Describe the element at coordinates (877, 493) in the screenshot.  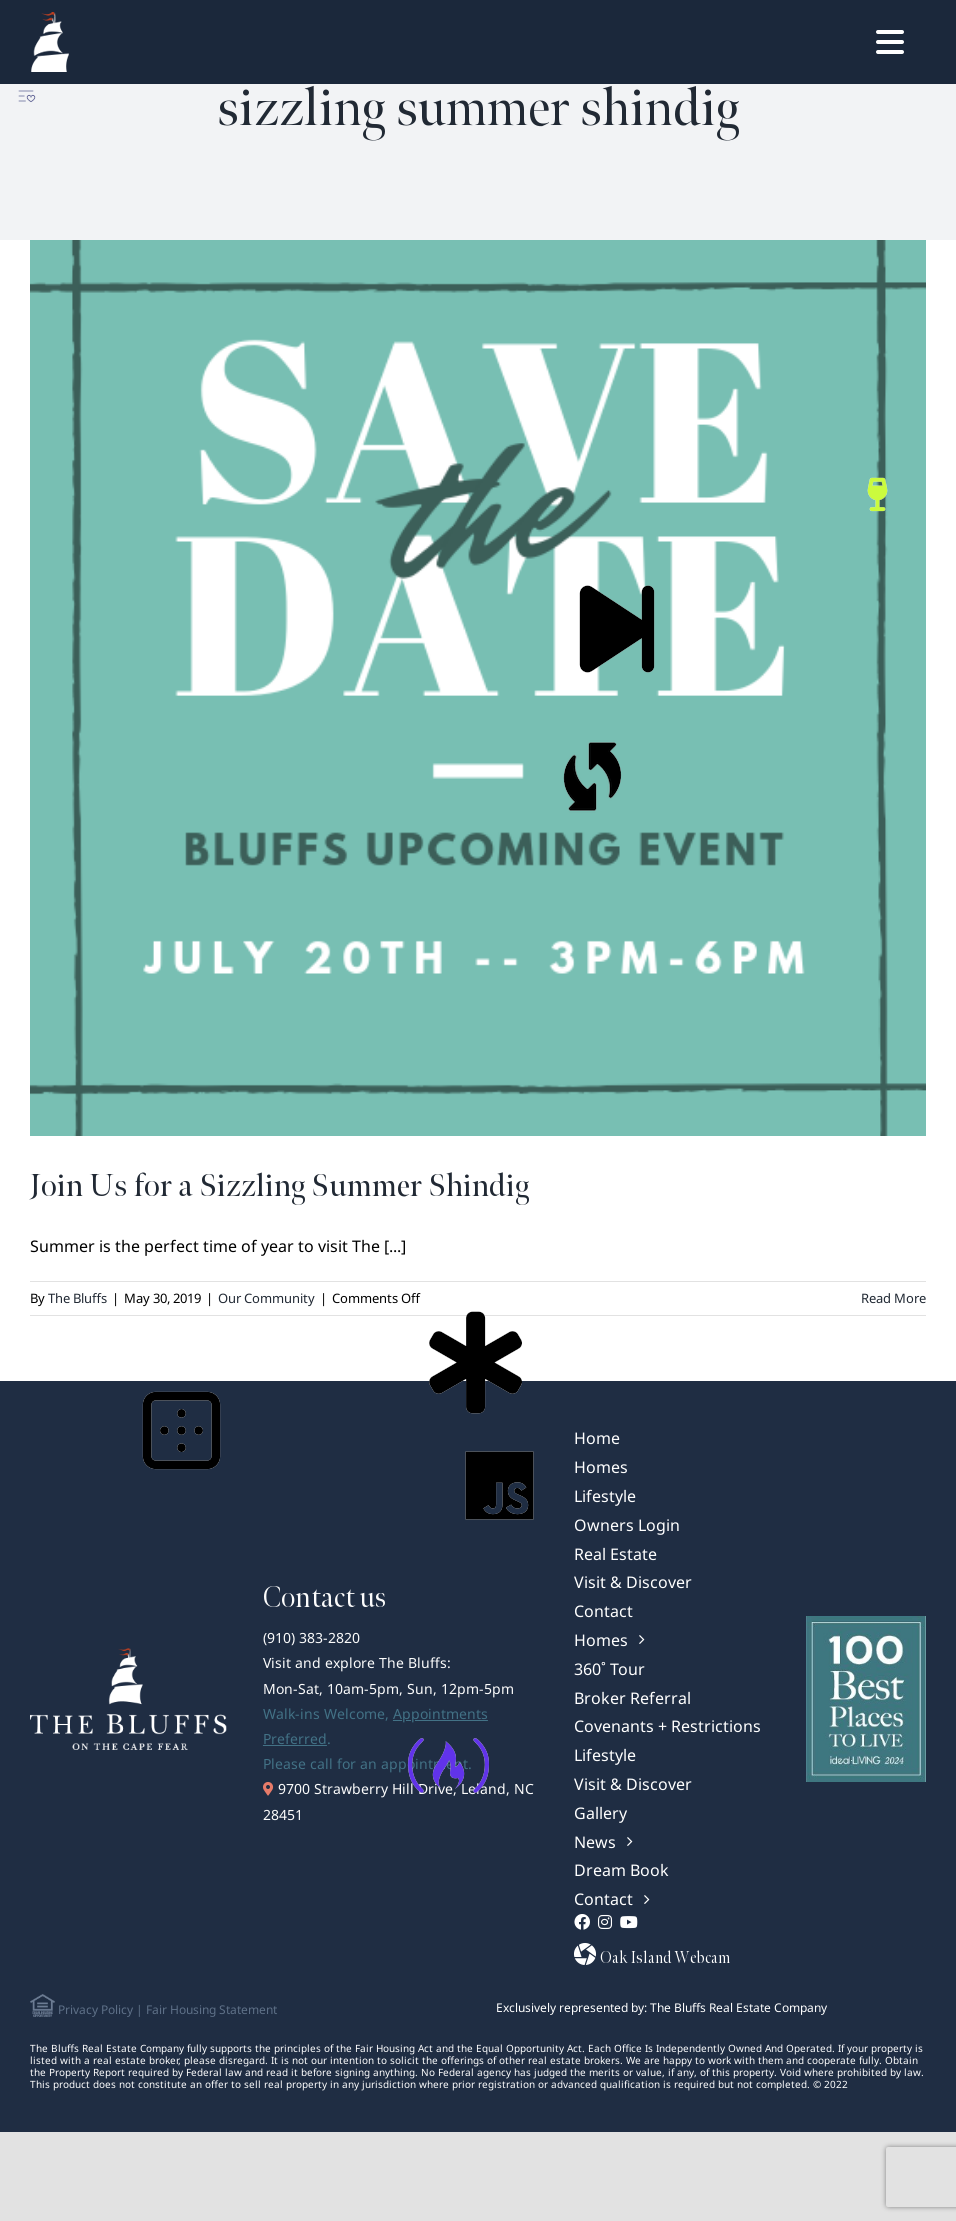
I see `browse wine or beverage options` at that location.